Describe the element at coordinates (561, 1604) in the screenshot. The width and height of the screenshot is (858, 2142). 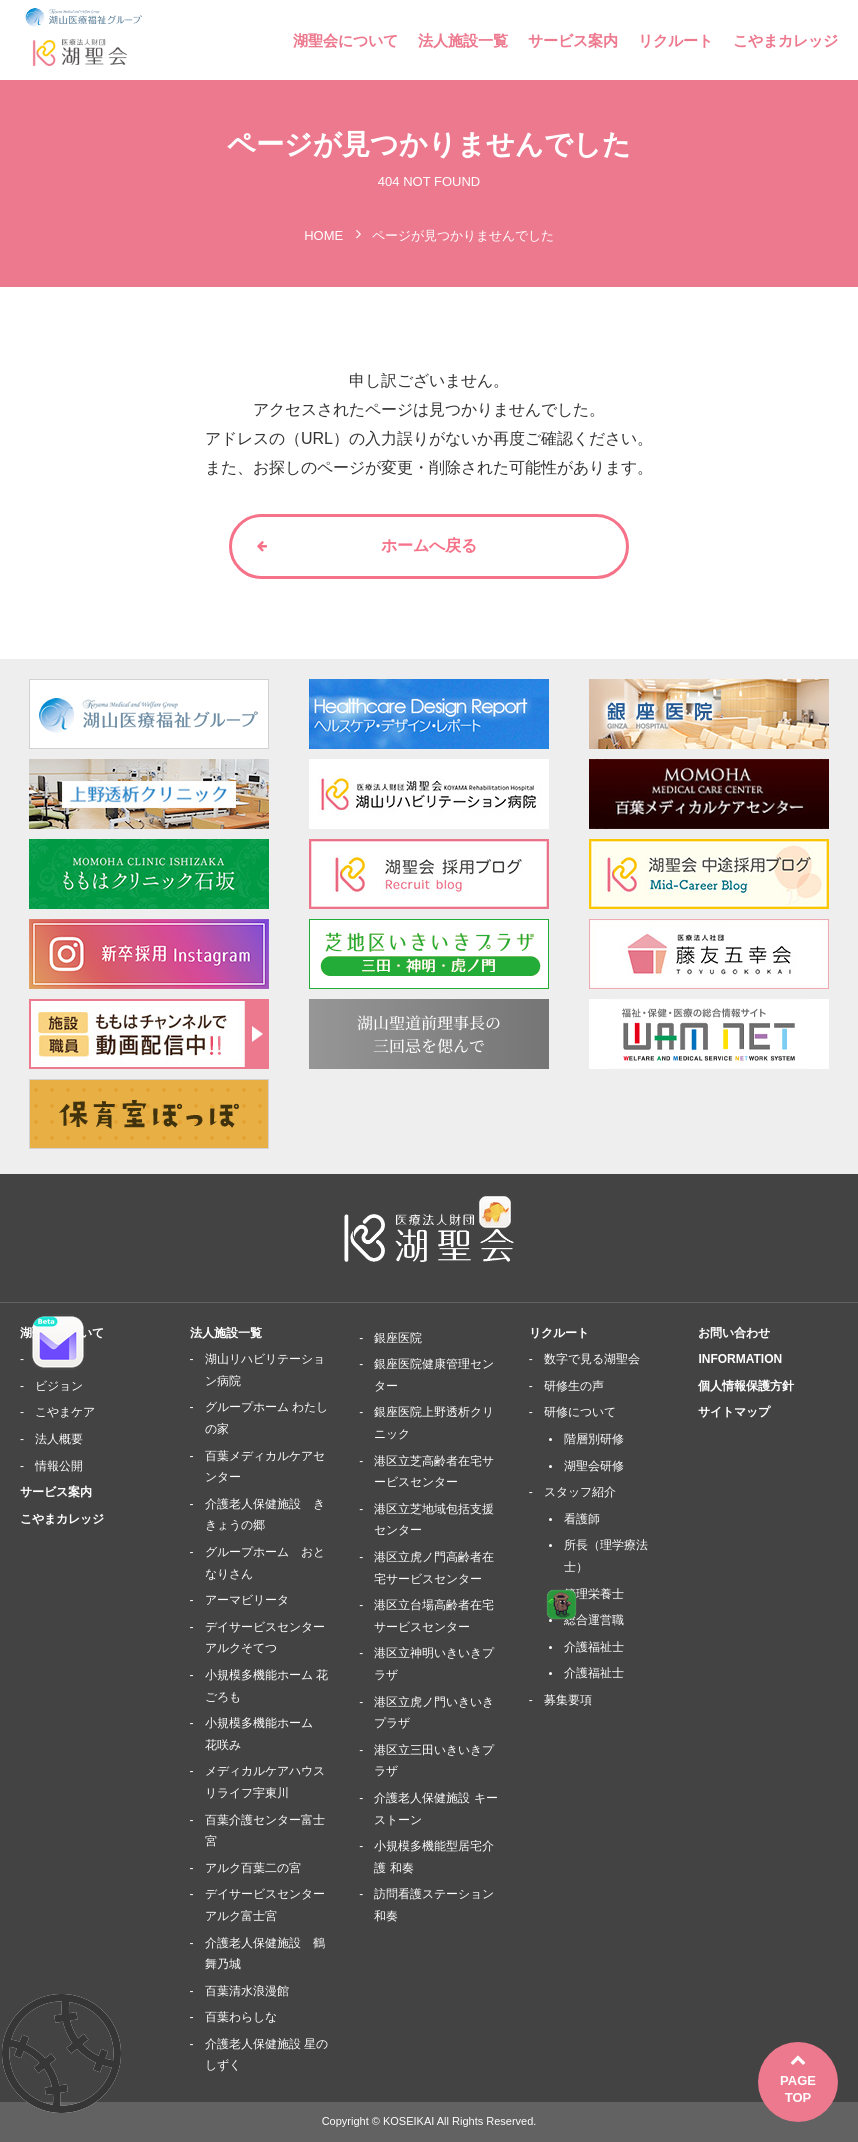
I see `launch ricochlime game app` at that location.